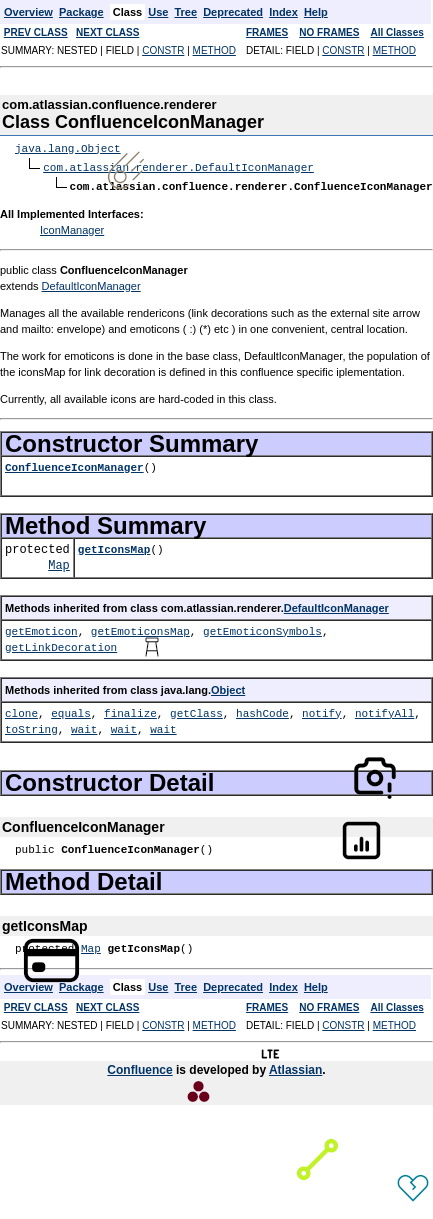 This screenshot has width=433, height=1219. What do you see at coordinates (152, 647) in the screenshot?
I see `browse furniture or seating options` at bounding box center [152, 647].